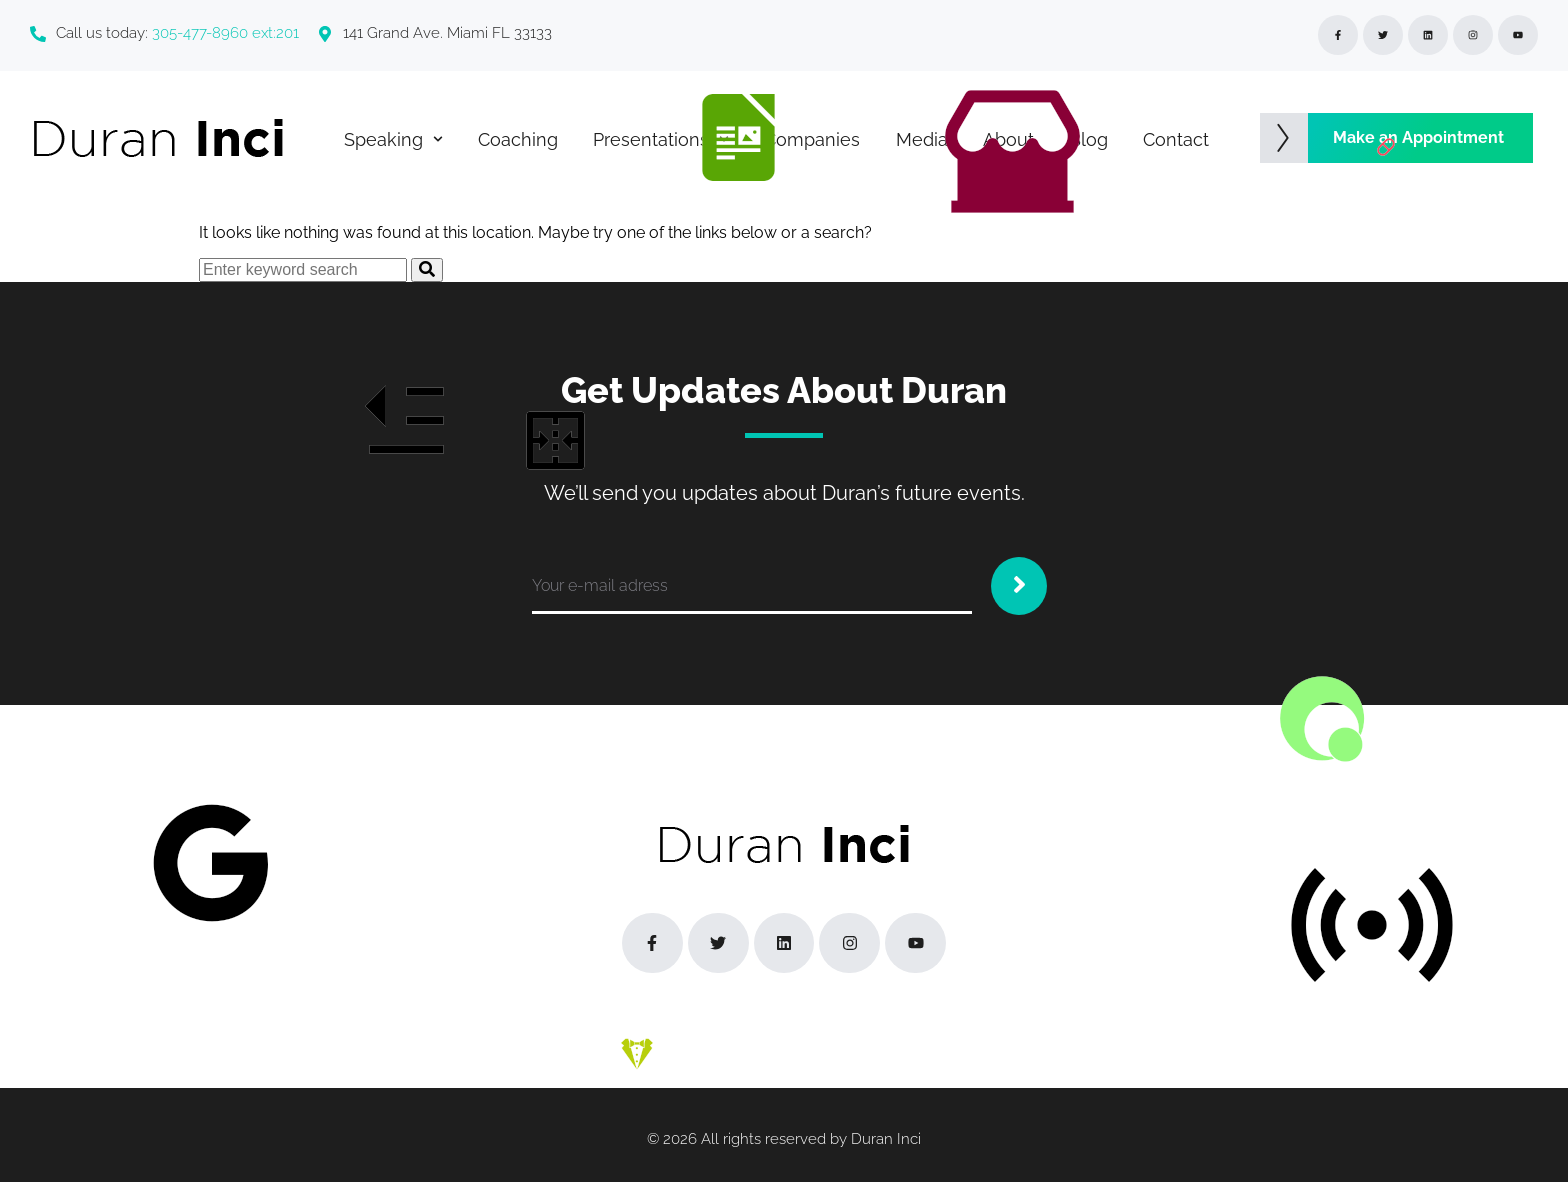  What do you see at coordinates (1322, 719) in the screenshot?
I see `quinscape company logo` at bounding box center [1322, 719].